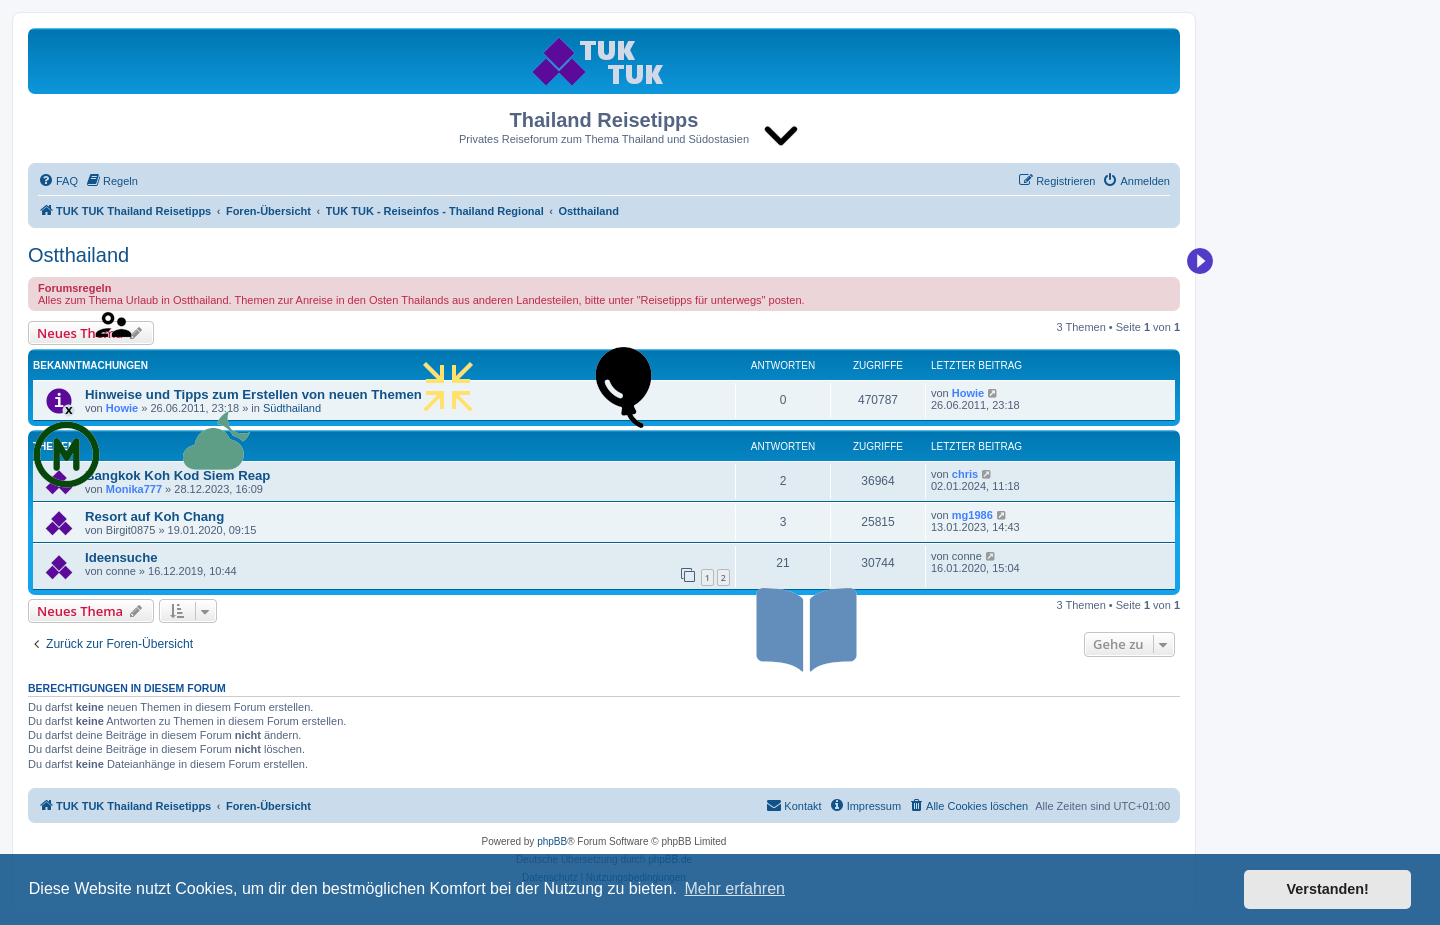  Describe the element at coordinates (448, 387) in the screenshot. I see `exit fullscreen mode` at that location.